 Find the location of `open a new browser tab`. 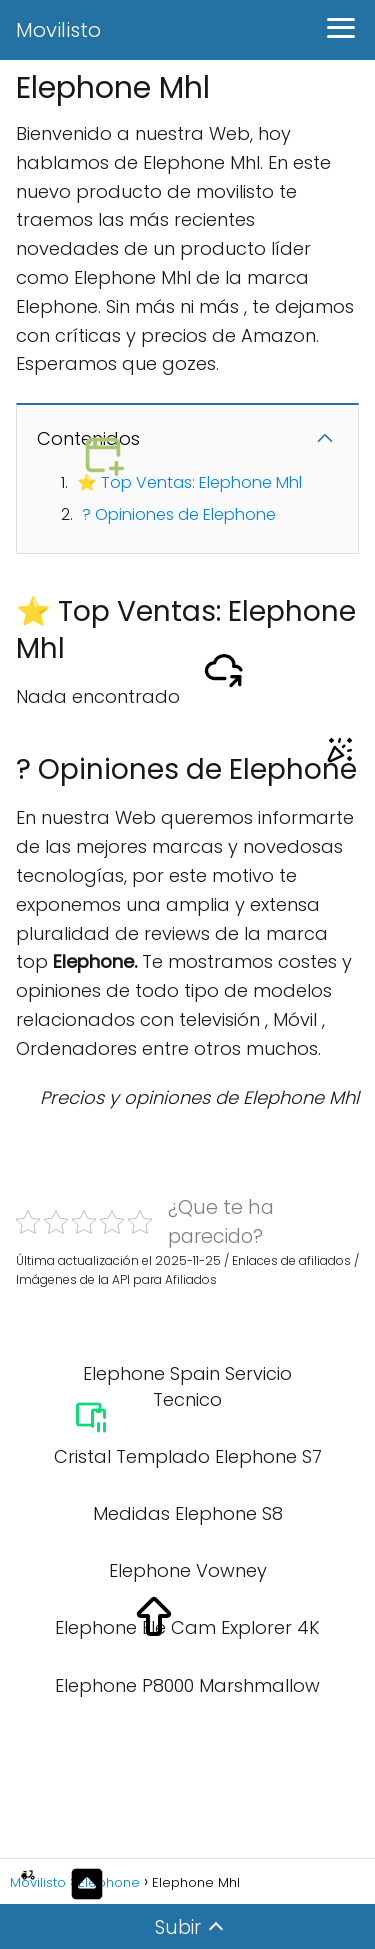

open a new browser tab is located at coordinates (103, 455).